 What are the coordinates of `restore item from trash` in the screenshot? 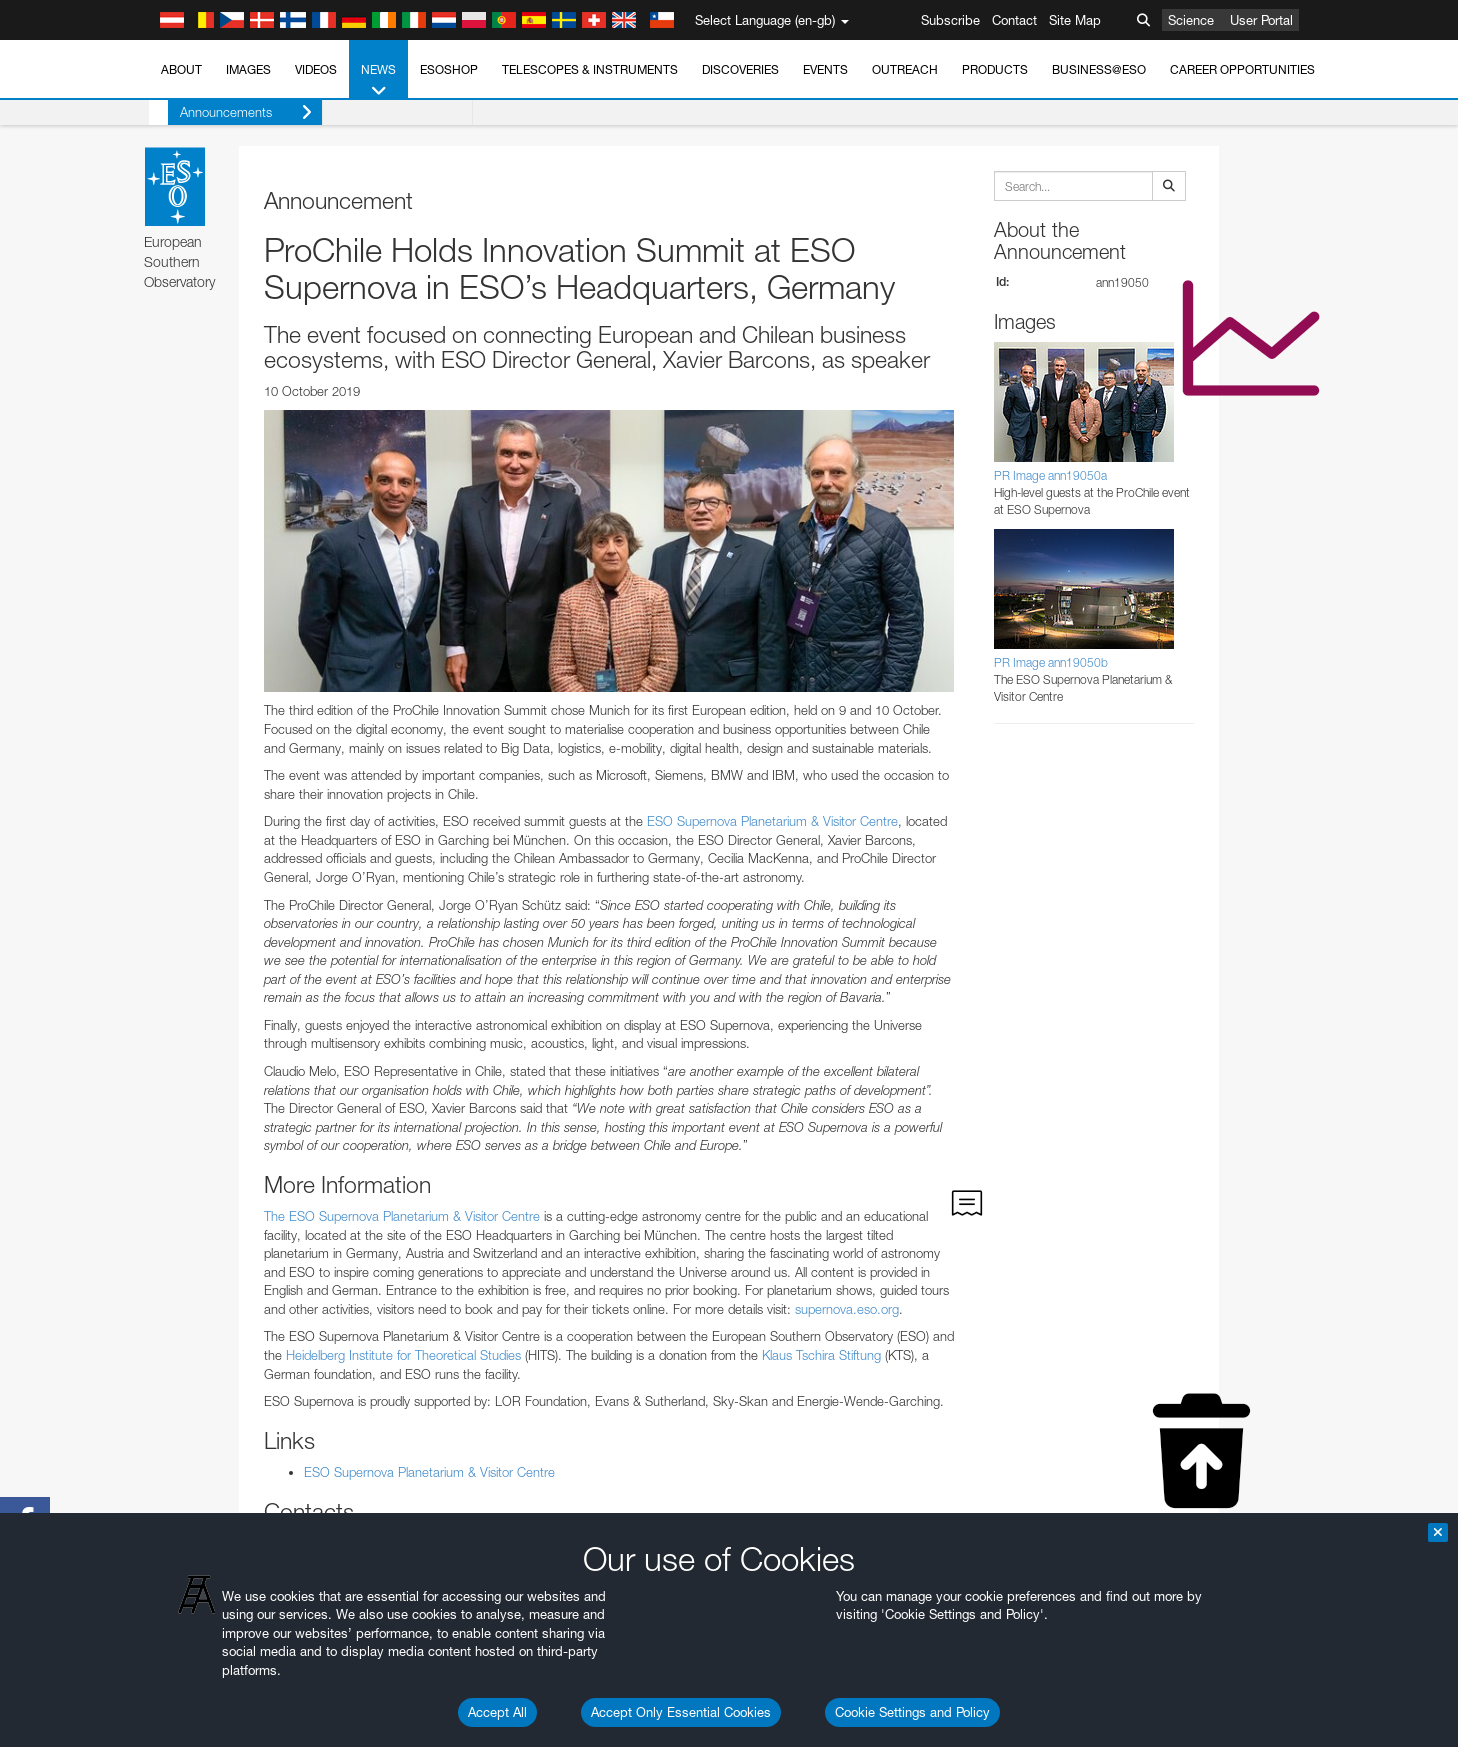 It's located at (1201, 1452).